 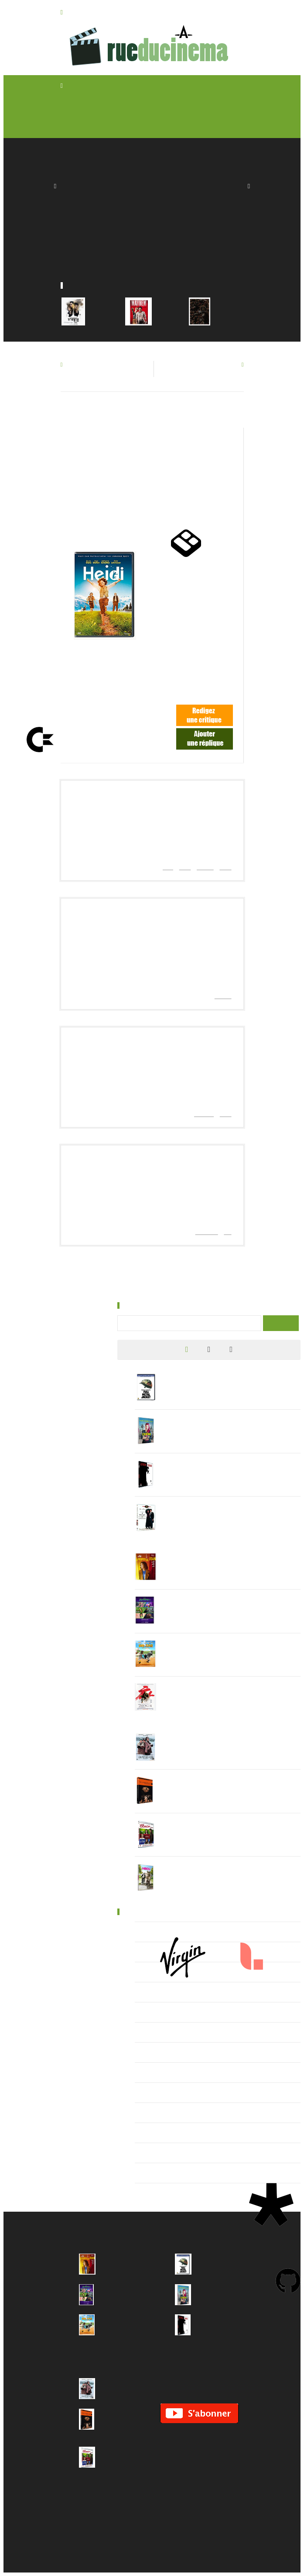 I want to click on autoprefixer CSS tool logo, so click(x=184, y=31).